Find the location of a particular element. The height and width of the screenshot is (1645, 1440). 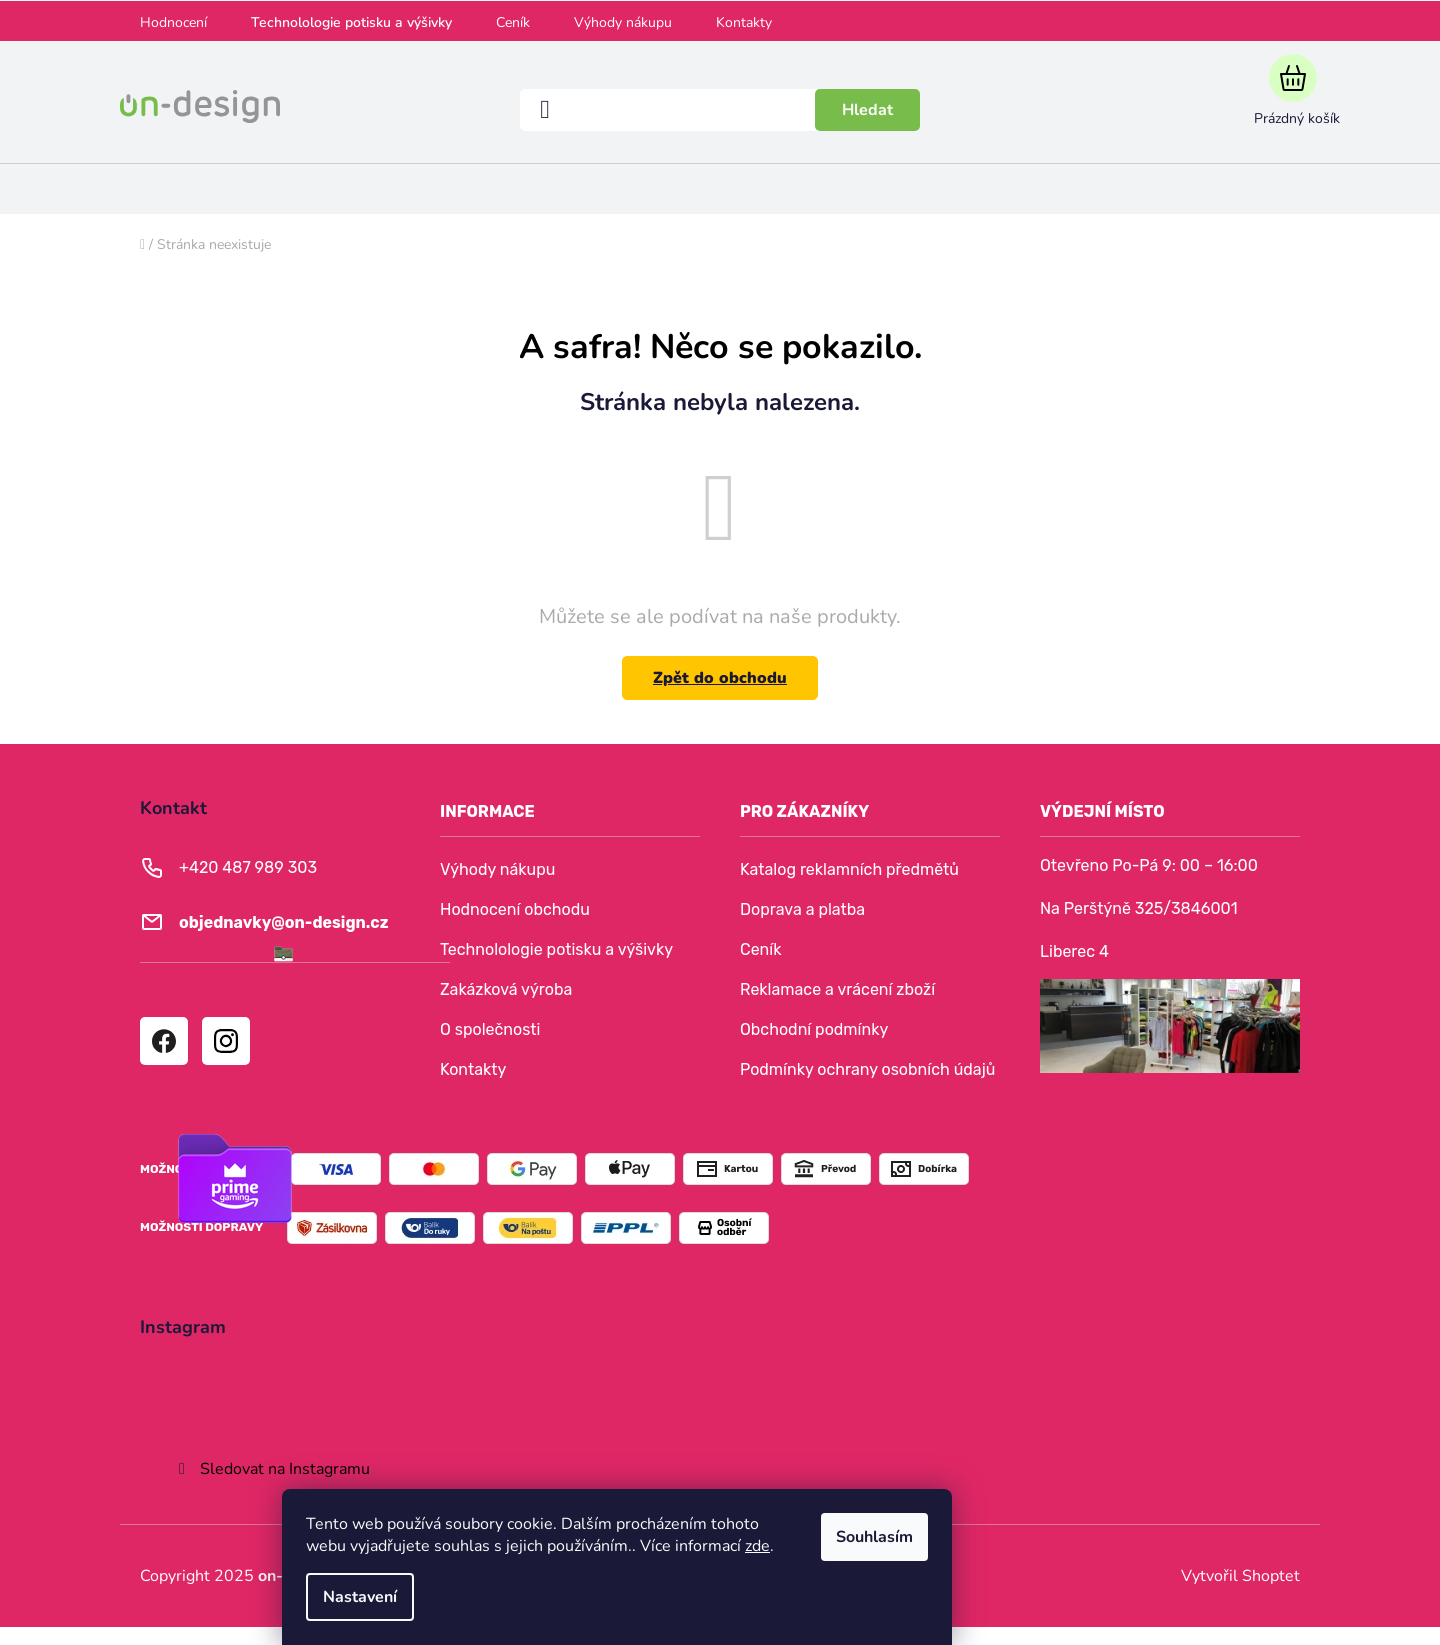

open prime gaming folder is located at coordinates (234, 1181).